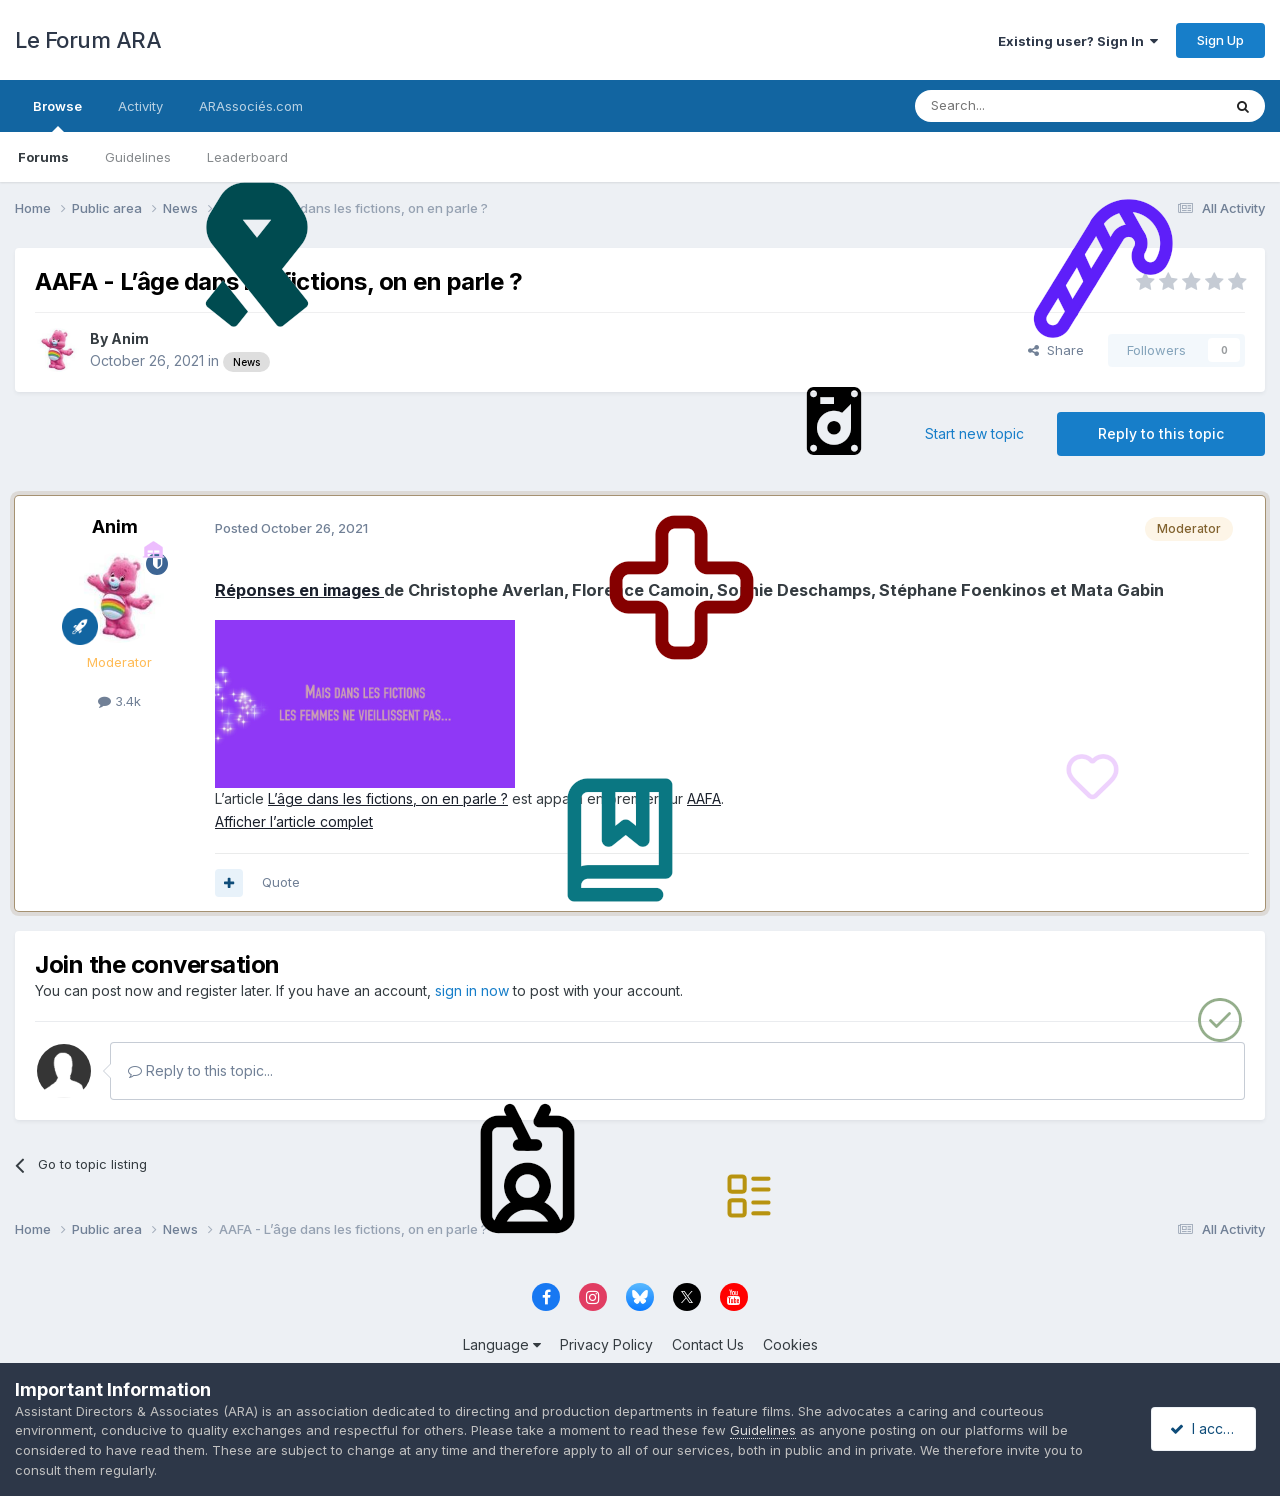 The width and height of the screenshot is (1280, 1496). I want to click on indicates successful completion of an action, so click(1220, 1020).